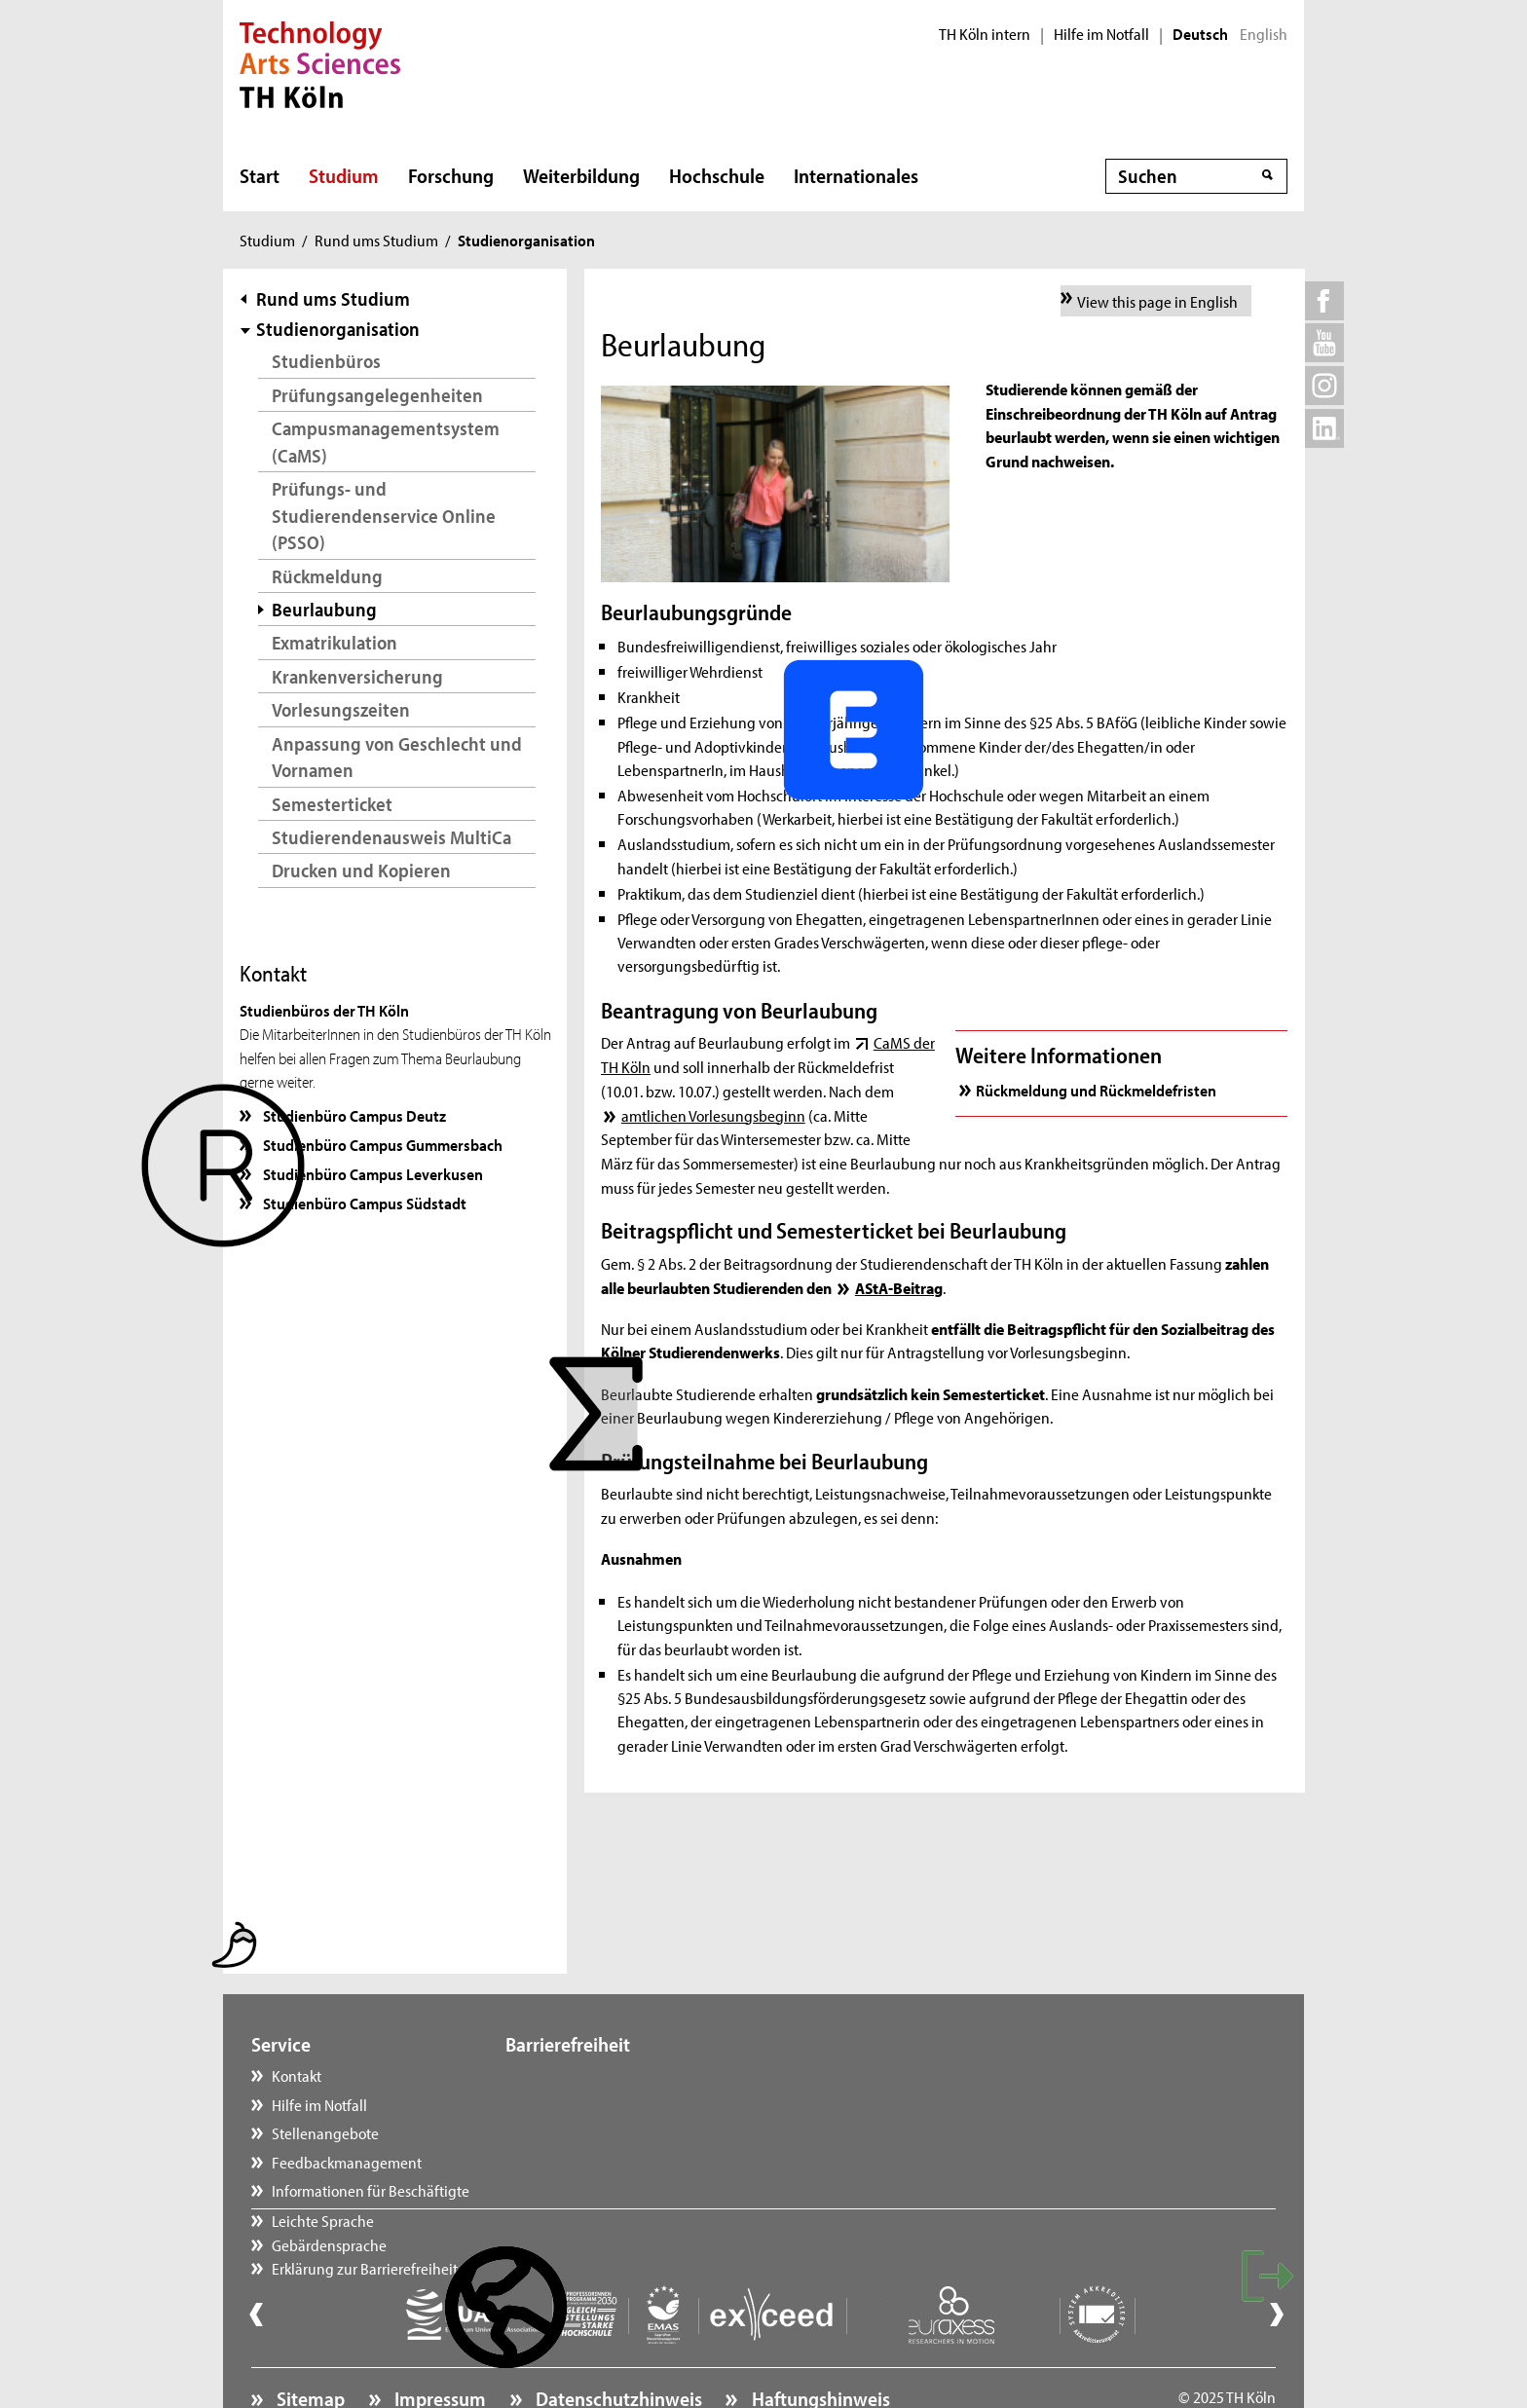 This screenshot has width=1527, height=2408. What do you see at coordinates (853, 729) in the screenshot?
I see `indicates explicit content warning` at bounding box center [853, 729].